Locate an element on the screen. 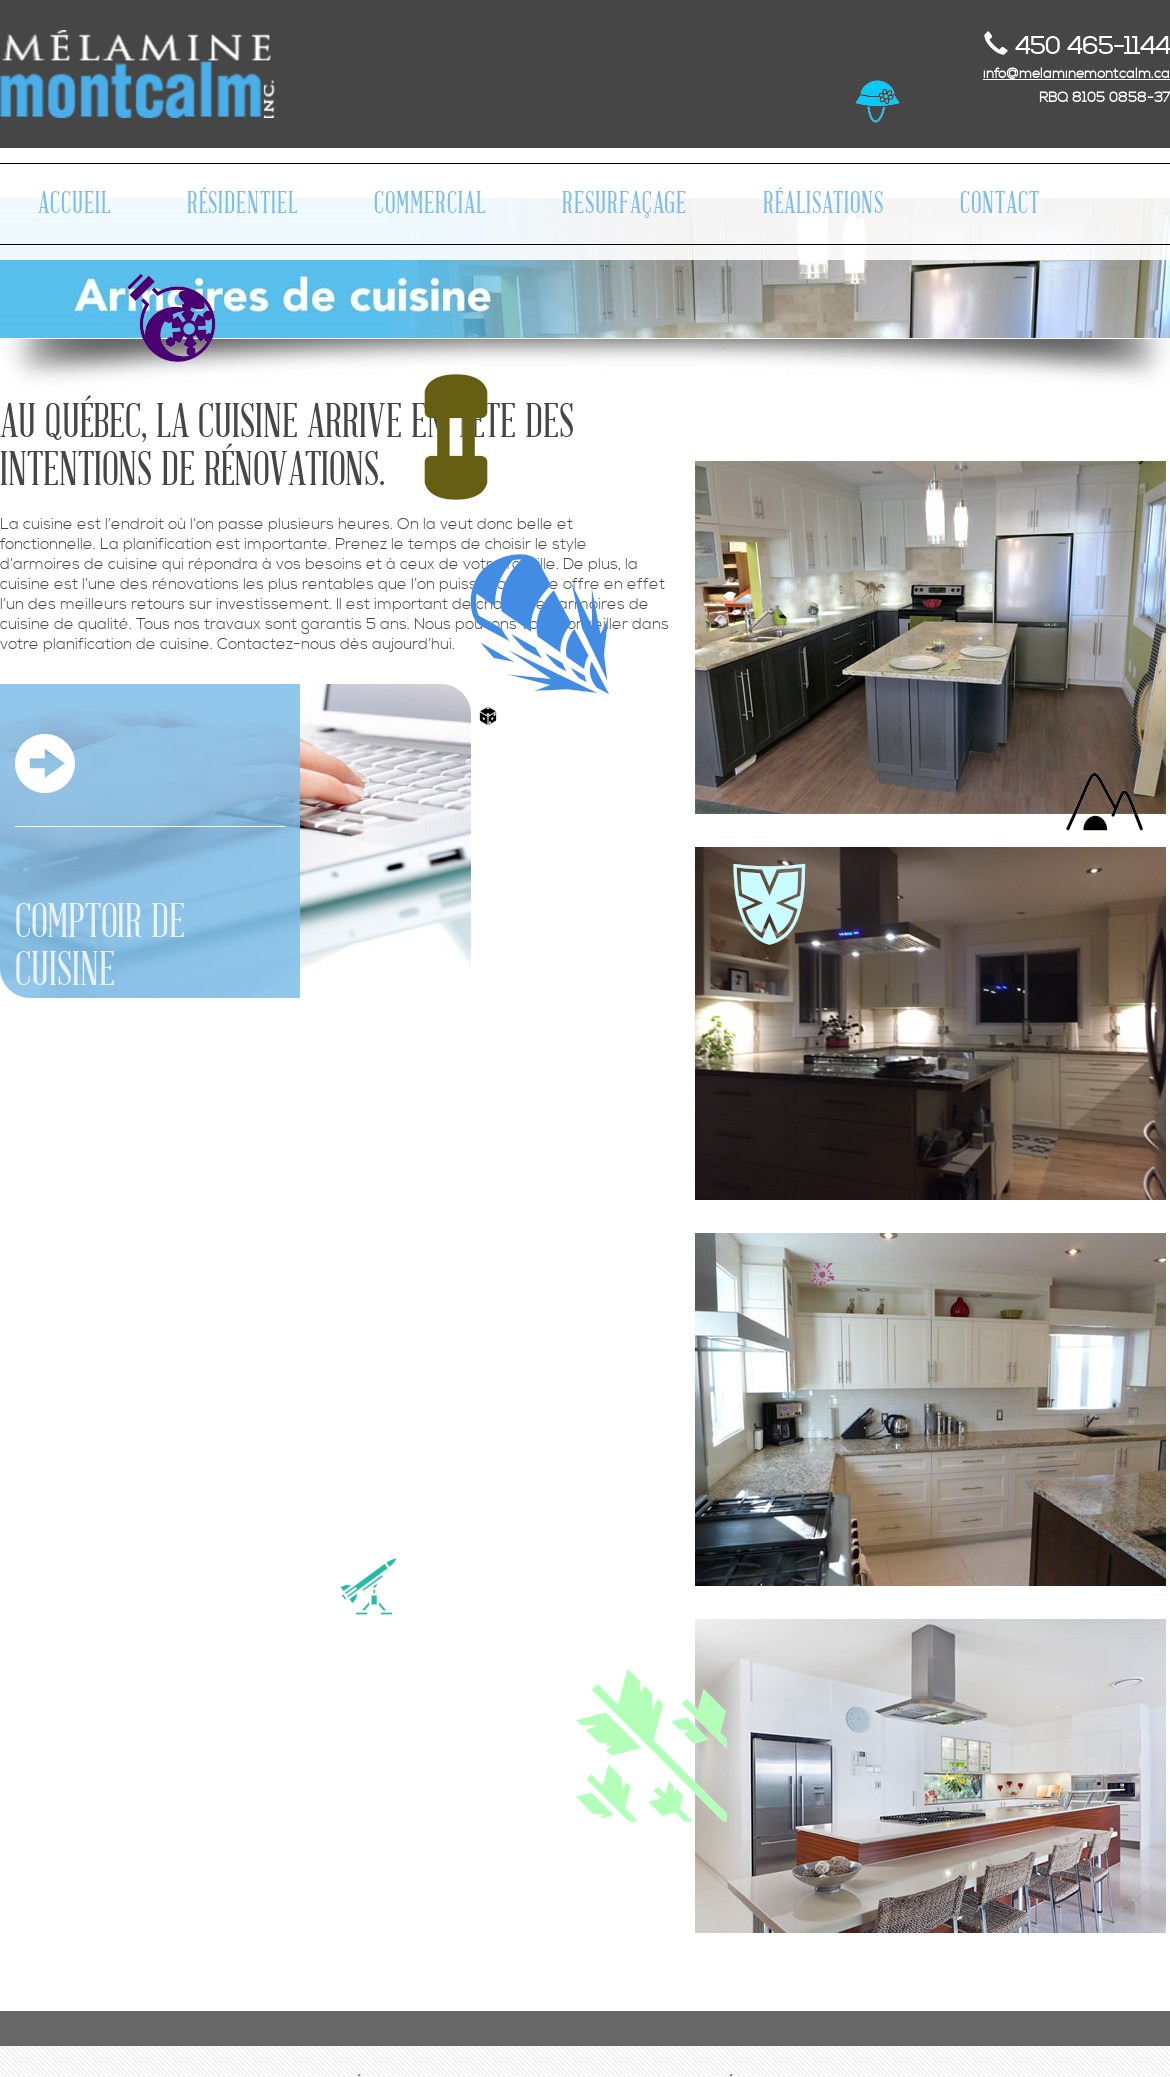  use a frost potion or ice spell item is located at coordinates (171, 317).